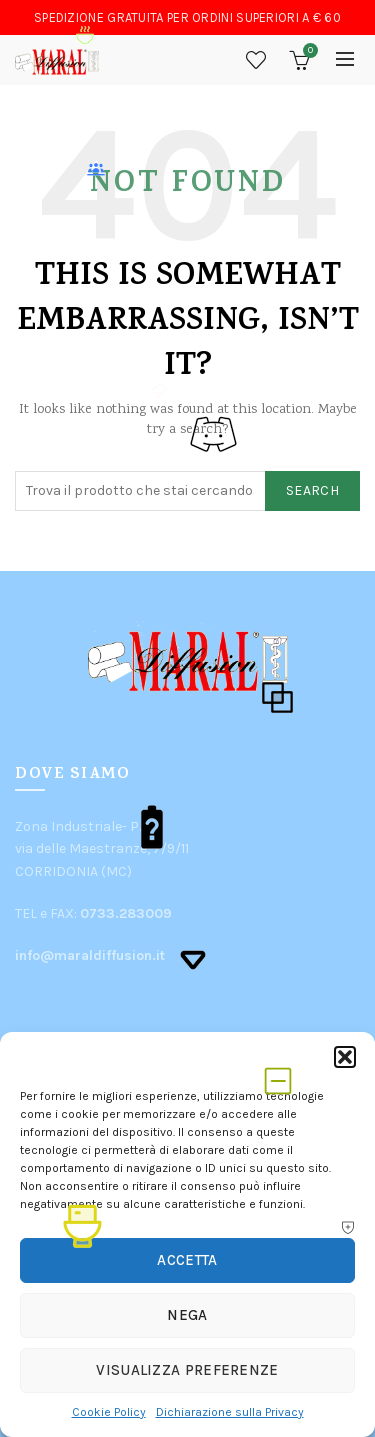 Image resolution: width=375 pixels, height=1437 pixels. What do you see at coordinates (152, 827) in the screenshot?
I see `indicates battery status cannot be determined` at bounding box center [152, 827].